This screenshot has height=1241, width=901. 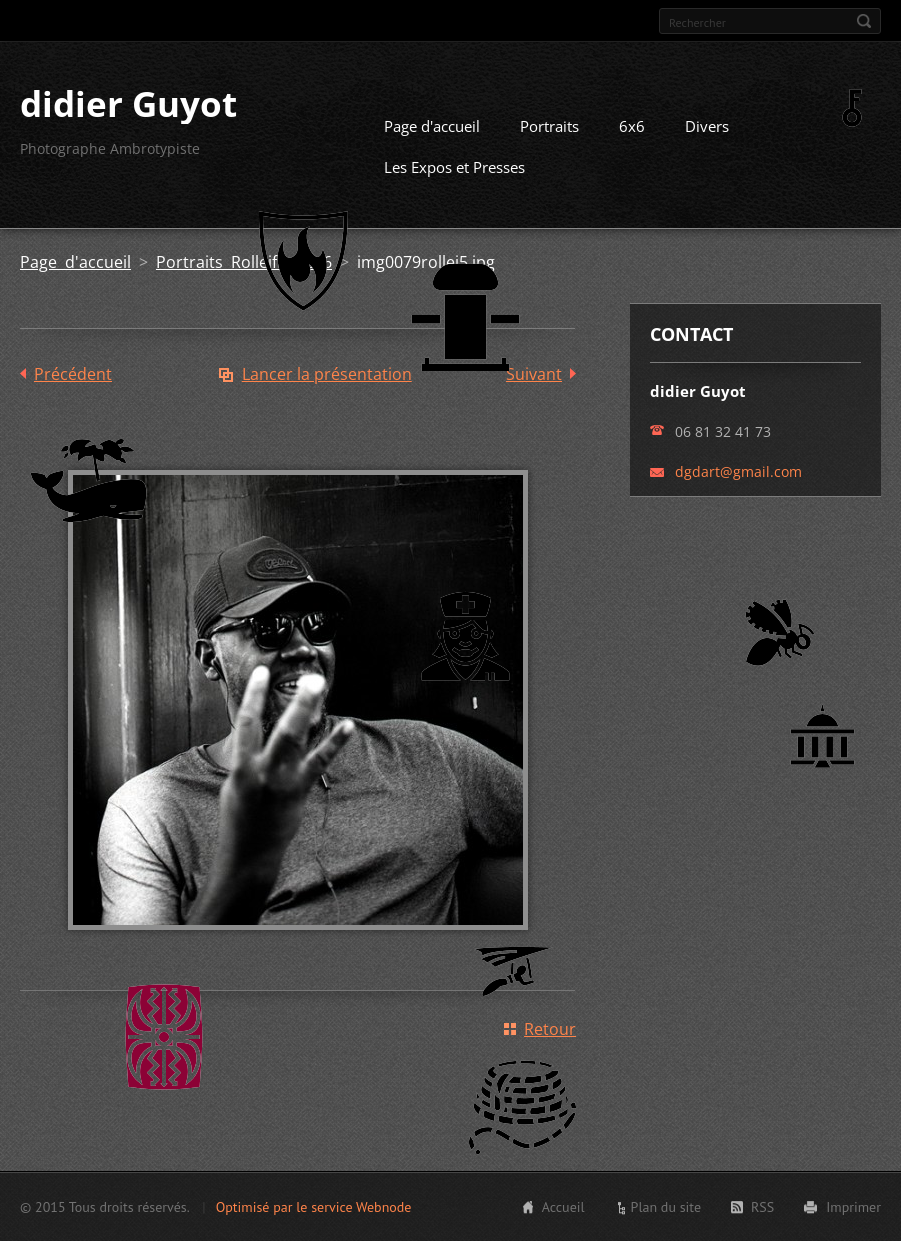 I want to click on access defense or shield abilities in a game, so click(x=164, y=1037).